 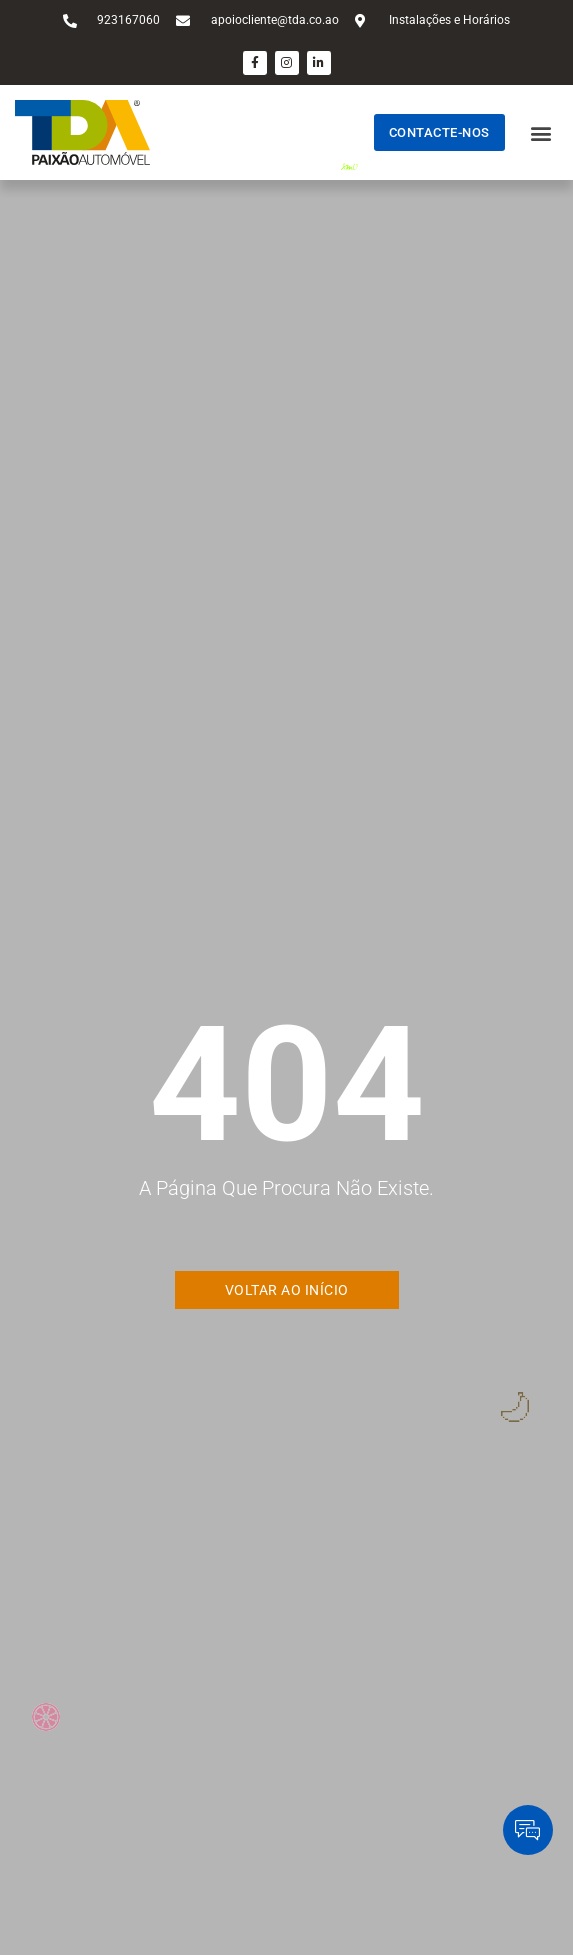 What do you see at coordinates (46, 1717) in the screenshot?
I see `juce audio framework logo` at bounding box center [46, 1717].